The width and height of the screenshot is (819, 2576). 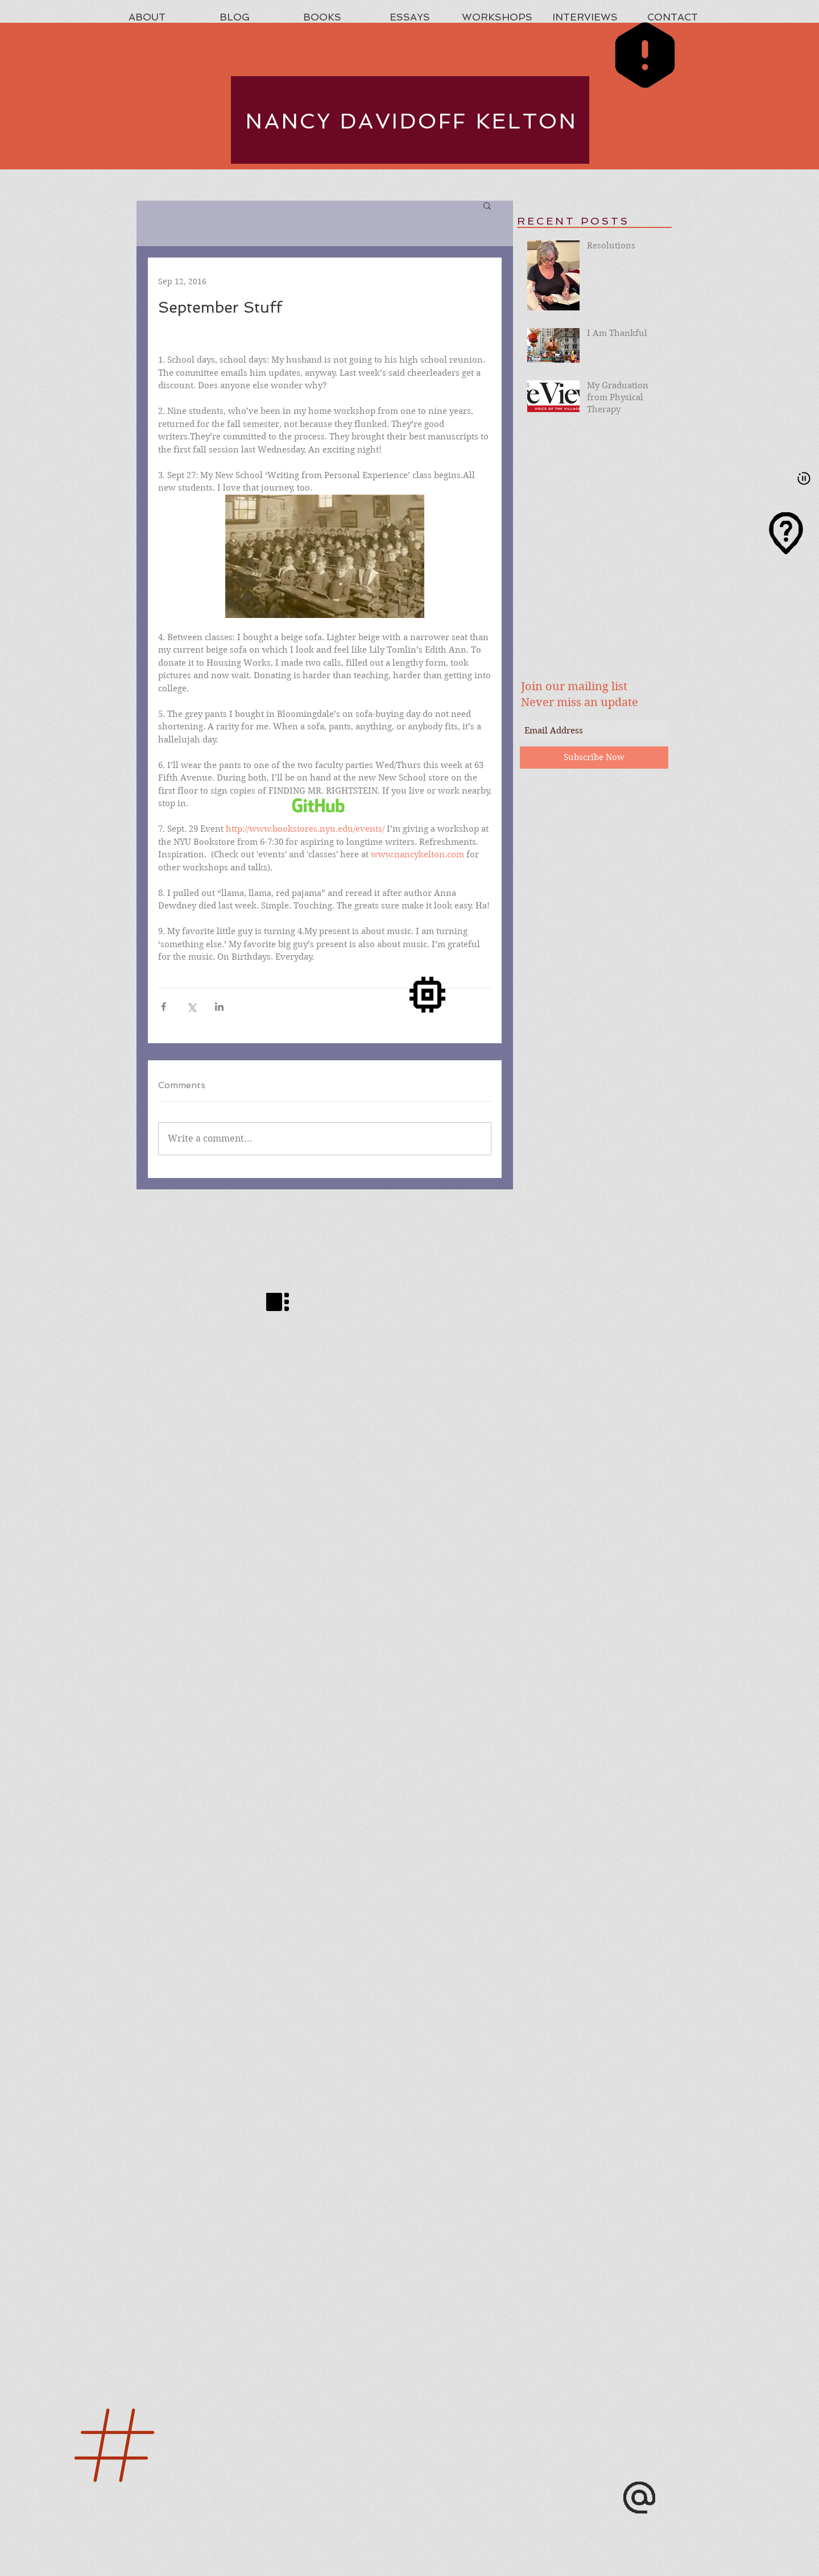 I want to click on link to GitHub repository, so click(x=318, y=805).